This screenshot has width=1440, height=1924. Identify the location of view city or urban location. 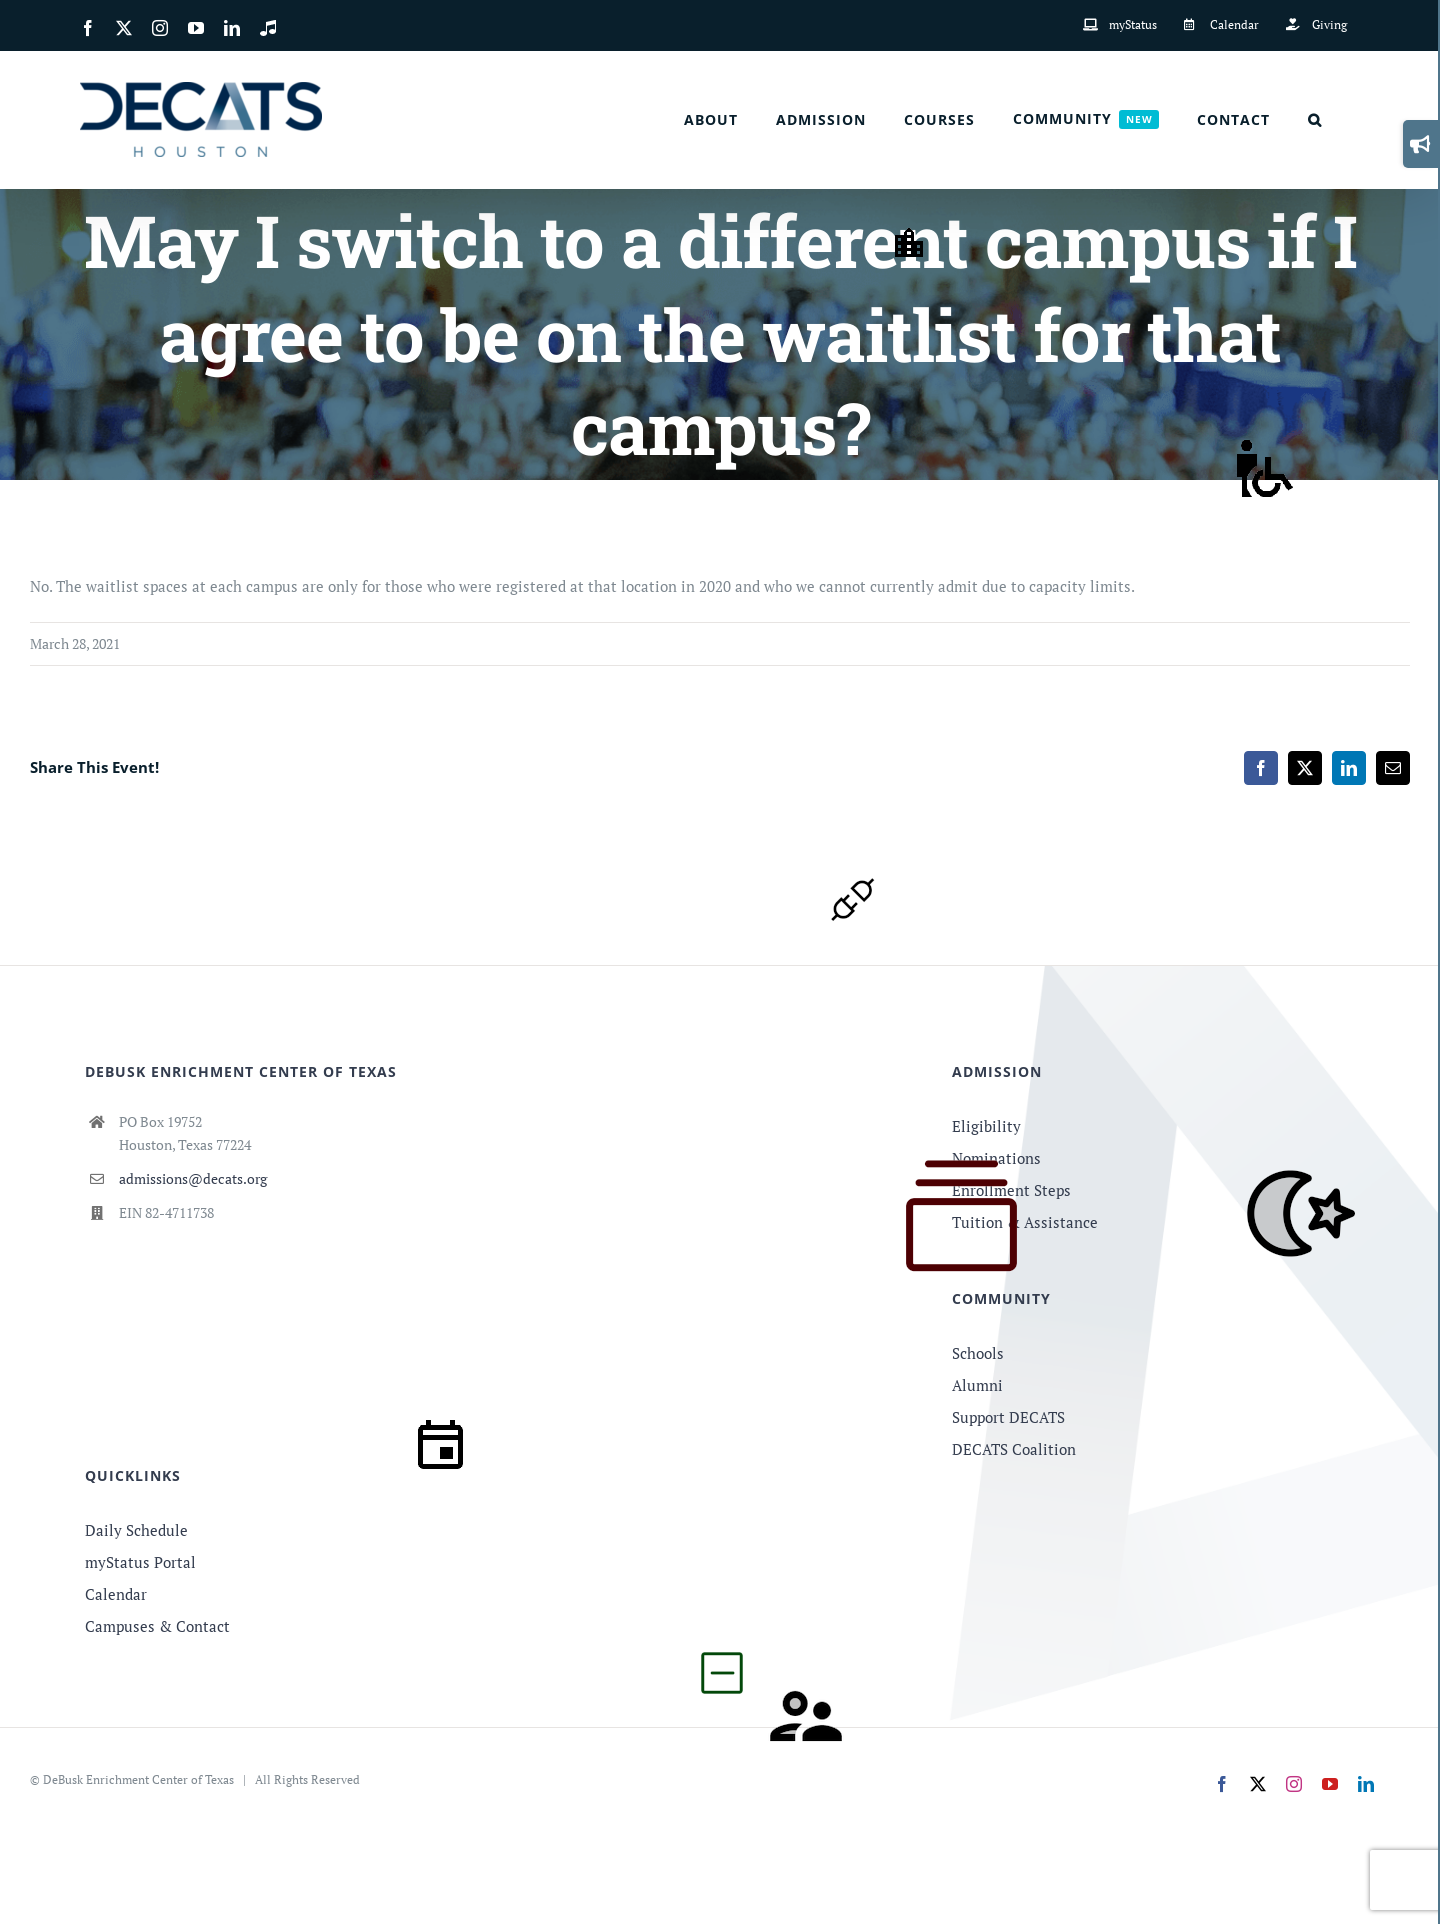
(909, 243).